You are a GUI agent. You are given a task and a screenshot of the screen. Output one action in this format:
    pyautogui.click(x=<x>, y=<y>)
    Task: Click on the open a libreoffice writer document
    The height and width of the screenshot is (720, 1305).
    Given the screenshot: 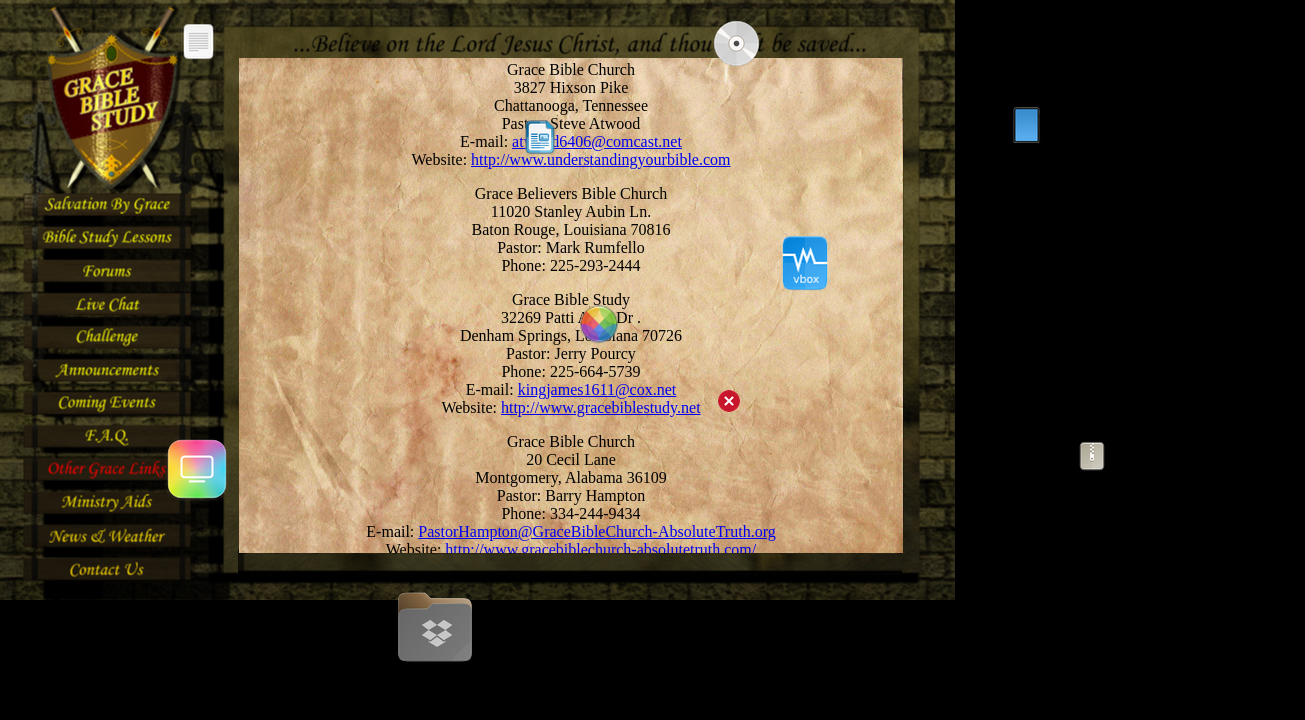 What is the action you would take?
    pyautogui.click(x=540, y=137)
    